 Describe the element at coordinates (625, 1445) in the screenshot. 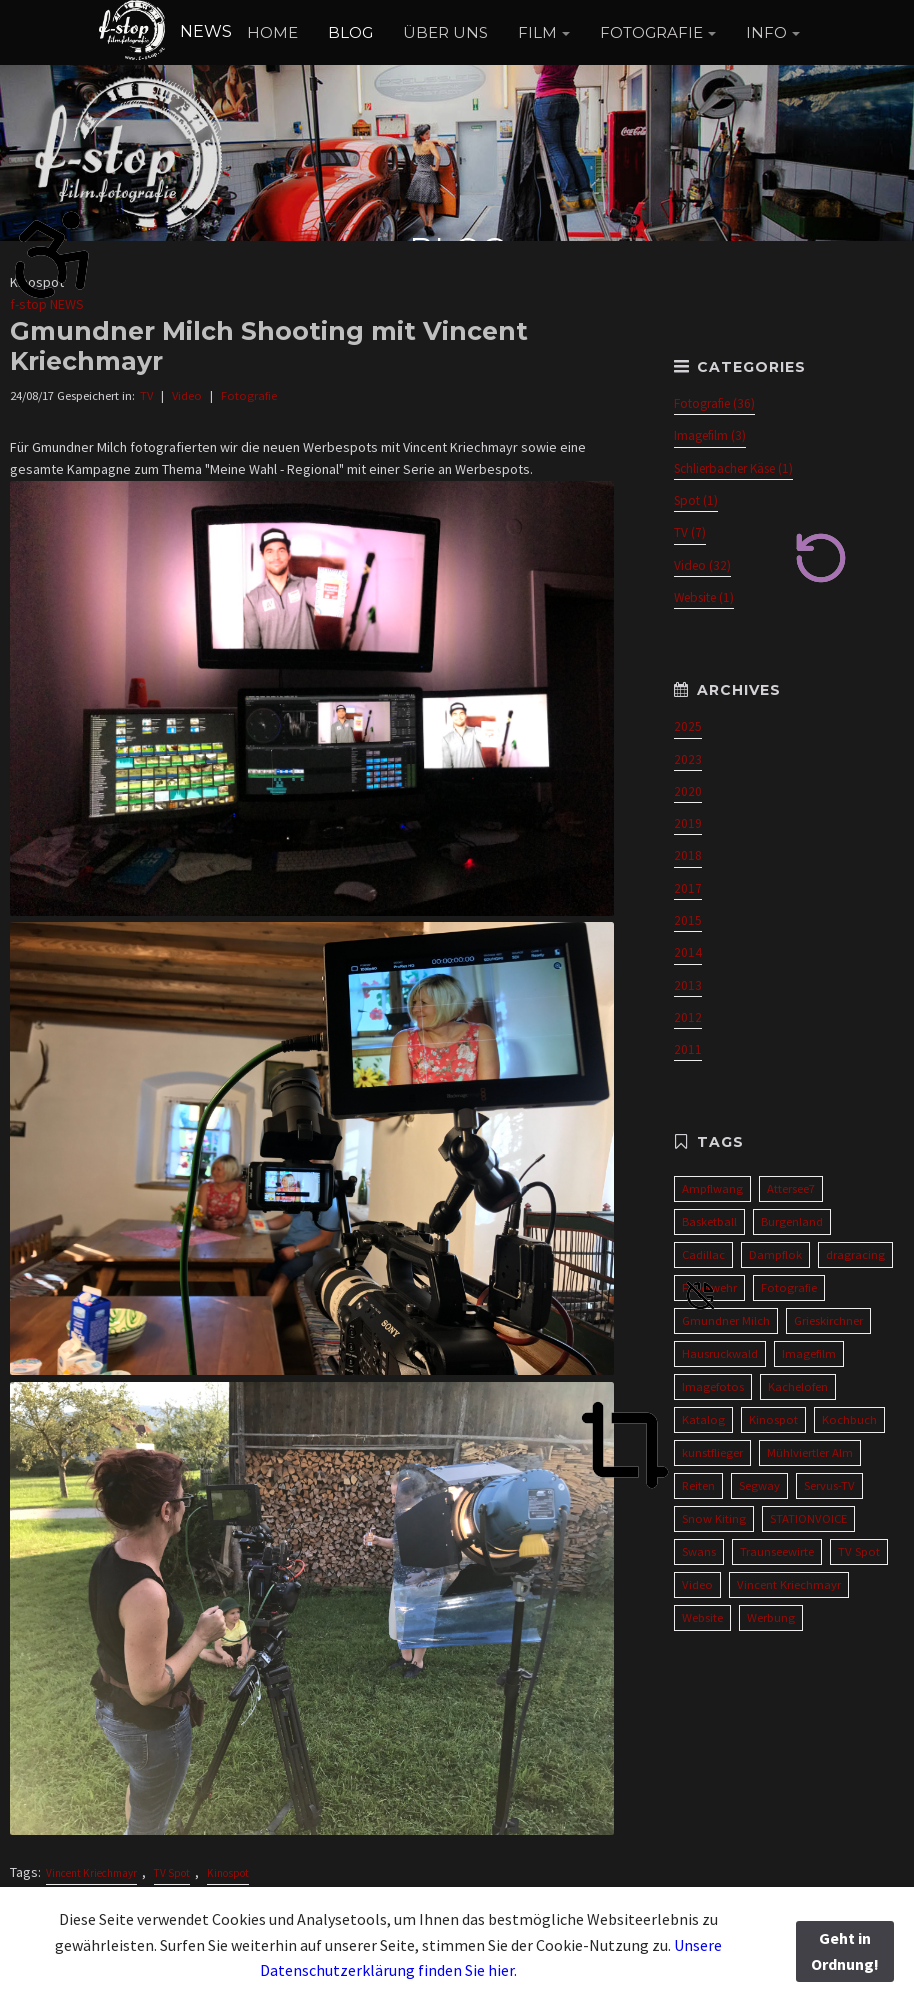

I see `crop or resize an image` at that location.